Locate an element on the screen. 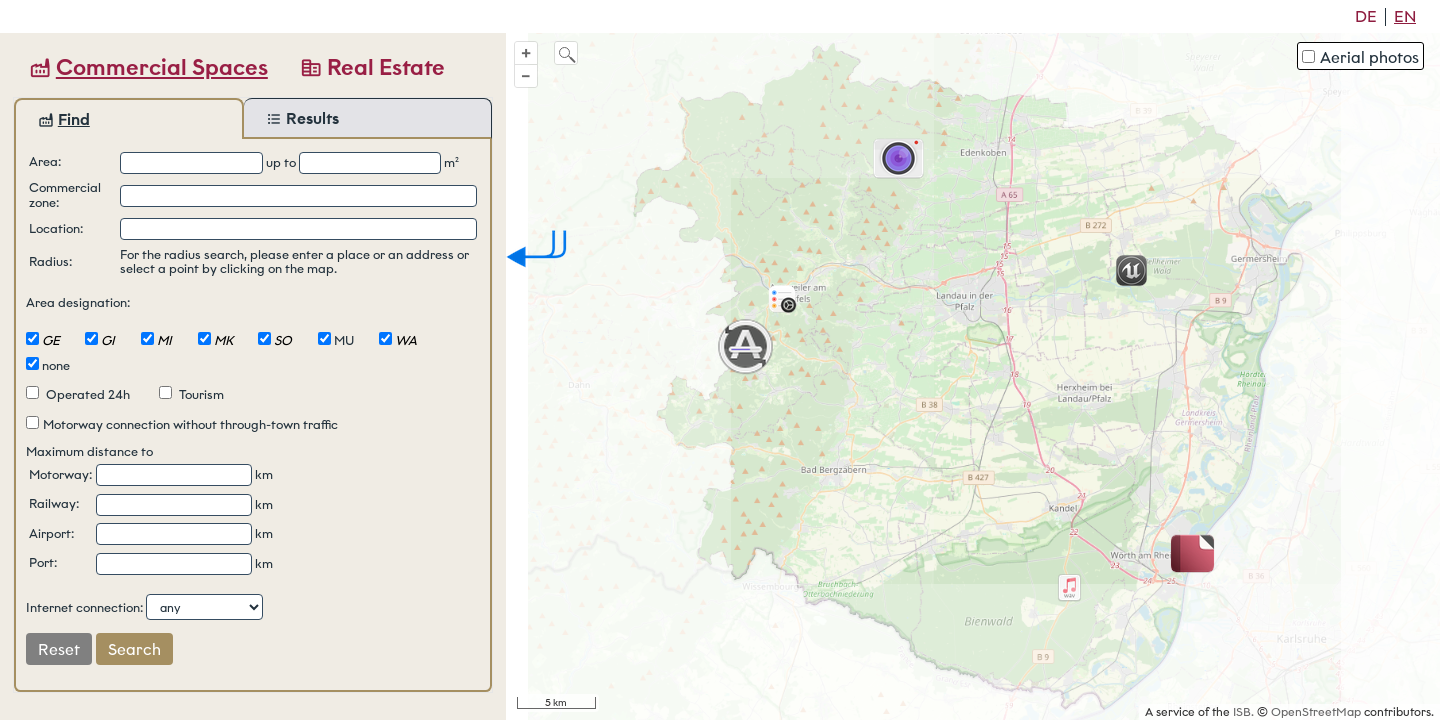 The width and height of the screenshot is (1440, 720). open the software update manager is located at coordinates (745, 346).